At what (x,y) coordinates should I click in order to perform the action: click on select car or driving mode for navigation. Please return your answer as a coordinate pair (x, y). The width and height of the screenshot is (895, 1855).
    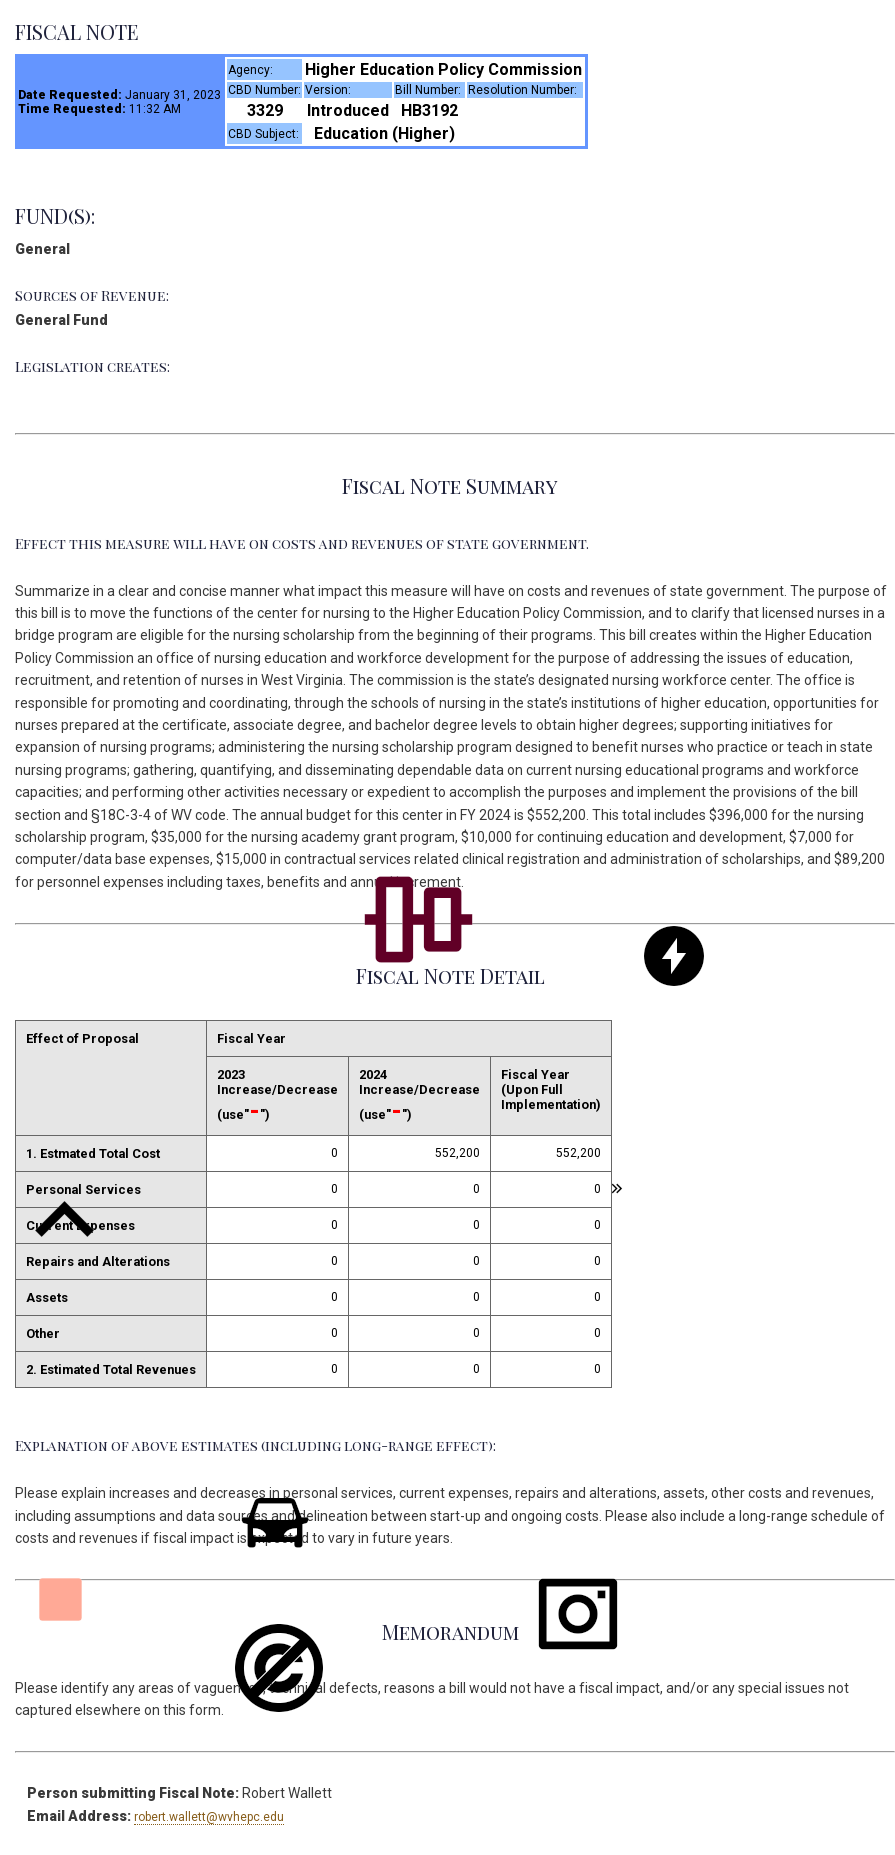
    Looking at the image, I should click on (275, 1520).